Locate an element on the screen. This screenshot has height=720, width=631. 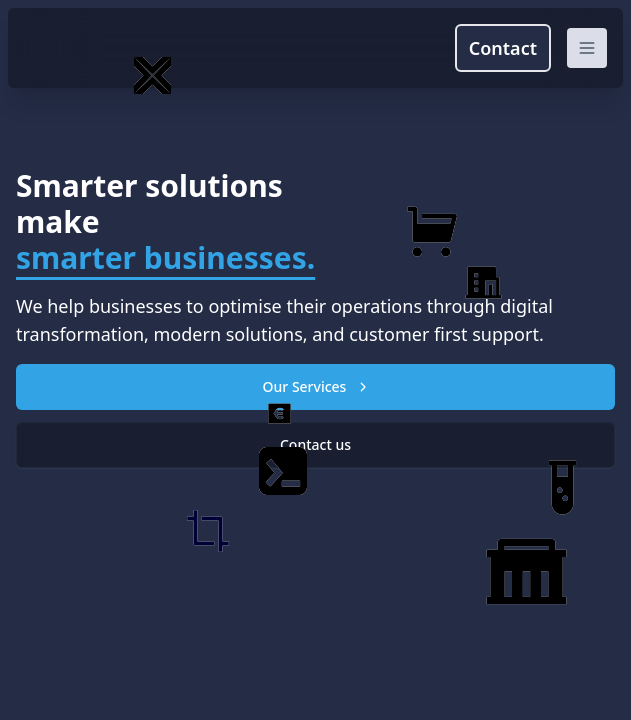
view your shopping cart is located at coordinates (431, 230).